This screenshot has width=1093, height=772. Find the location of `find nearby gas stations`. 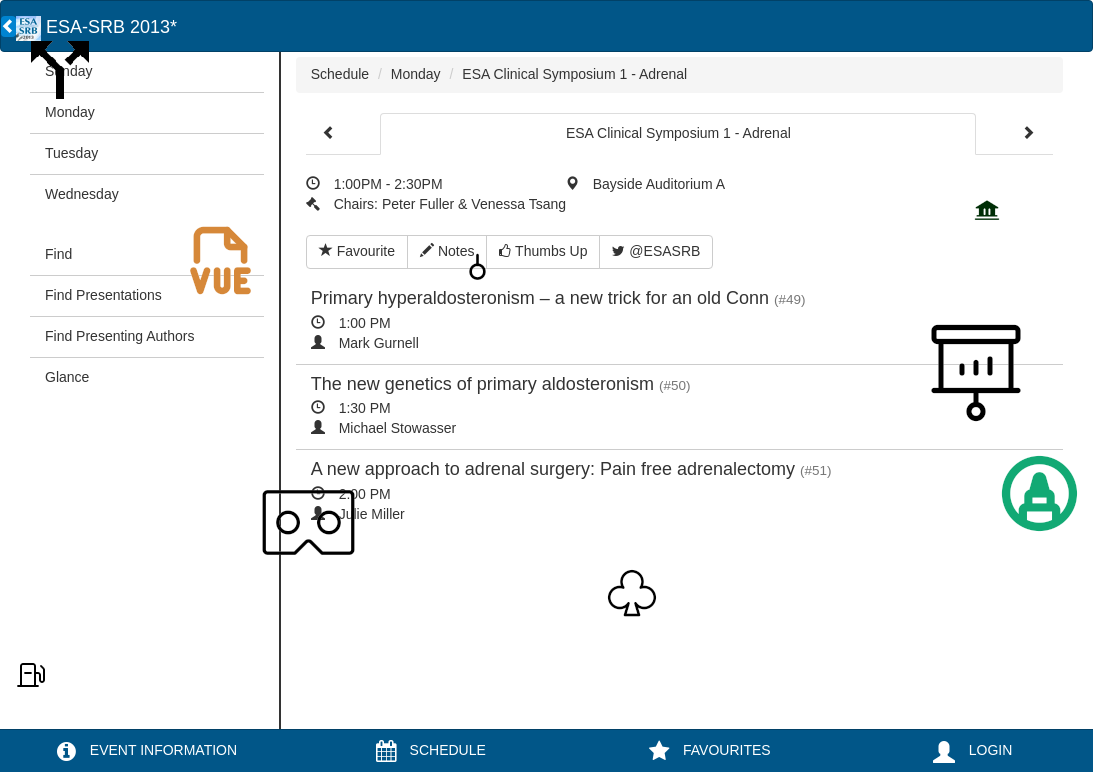

find nearby gas stations is located at coordinates (30, 675).